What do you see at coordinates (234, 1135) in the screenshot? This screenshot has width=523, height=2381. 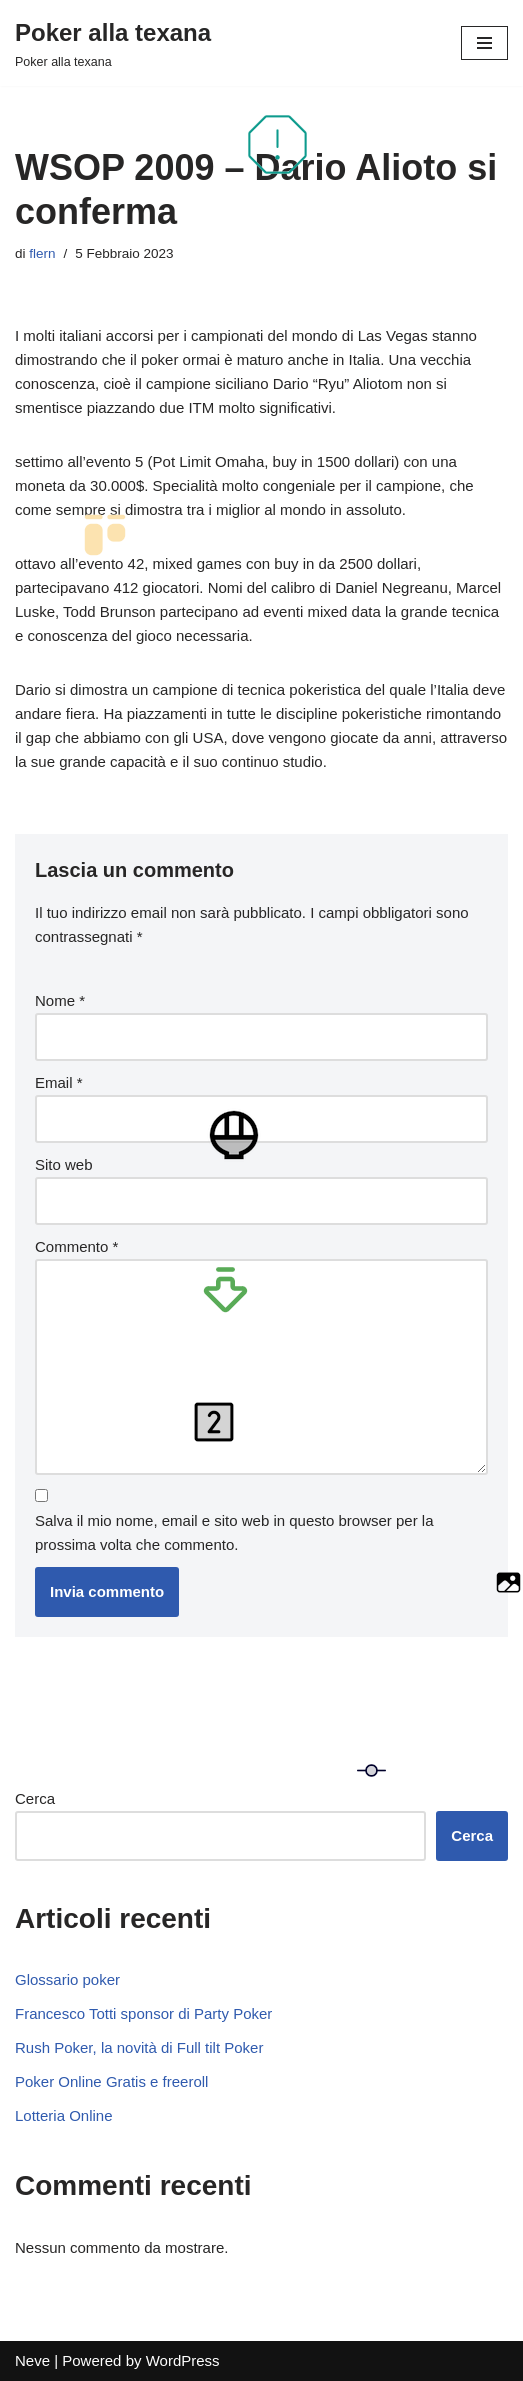 I see `browse asian or rice-based food options` at bounding box center [234, 1135].